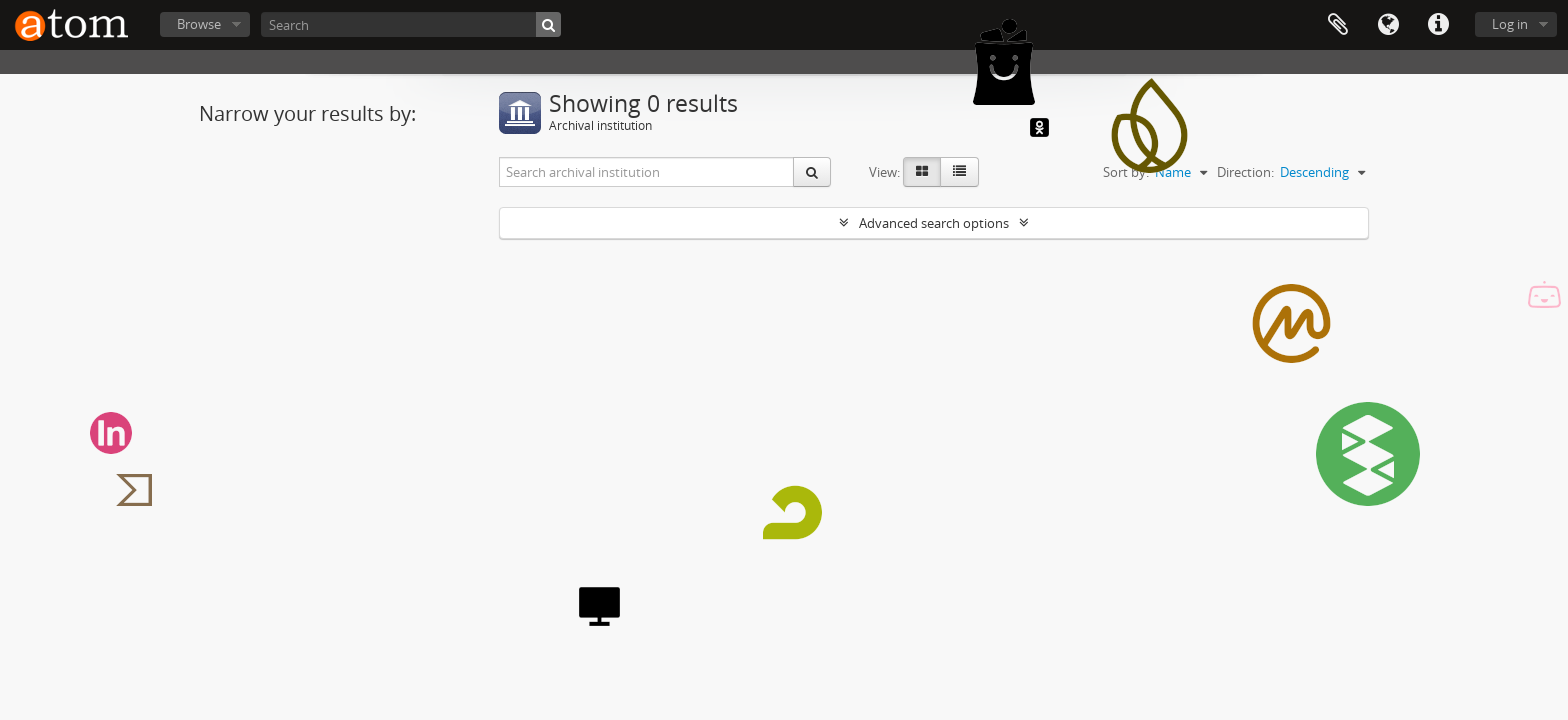 This screenshot has height=720, width=1568. What do you see at coordinates (1039, 127) in the screenshot?
I see `open Odnoklassniki app` at bounding box center [1039, 127].